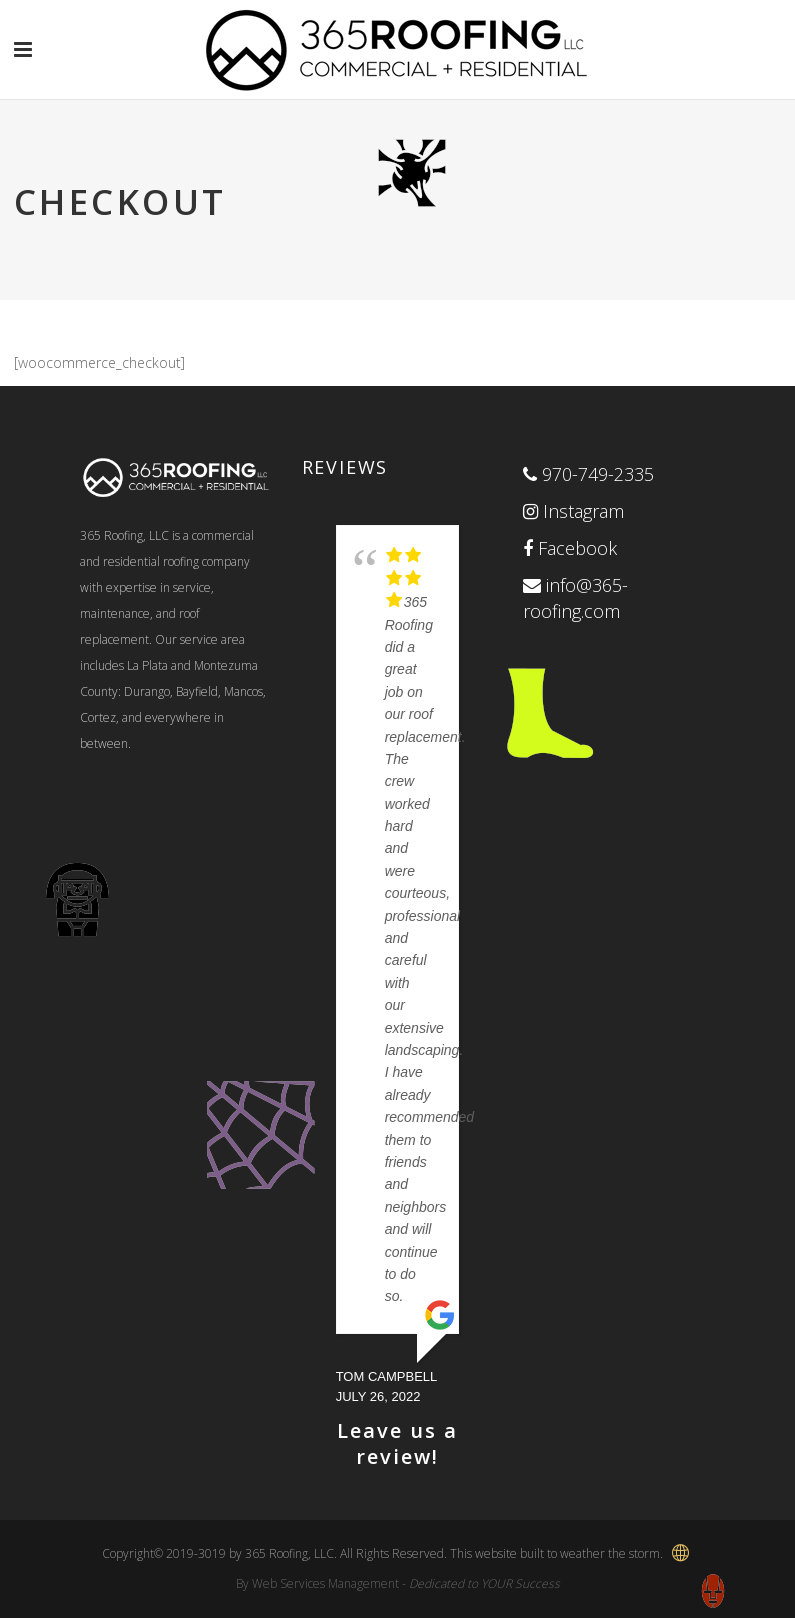  Describe the element at coordinates (548, 713) in the screenshot. I see `indicates barefoot or no footwear required` at that location.